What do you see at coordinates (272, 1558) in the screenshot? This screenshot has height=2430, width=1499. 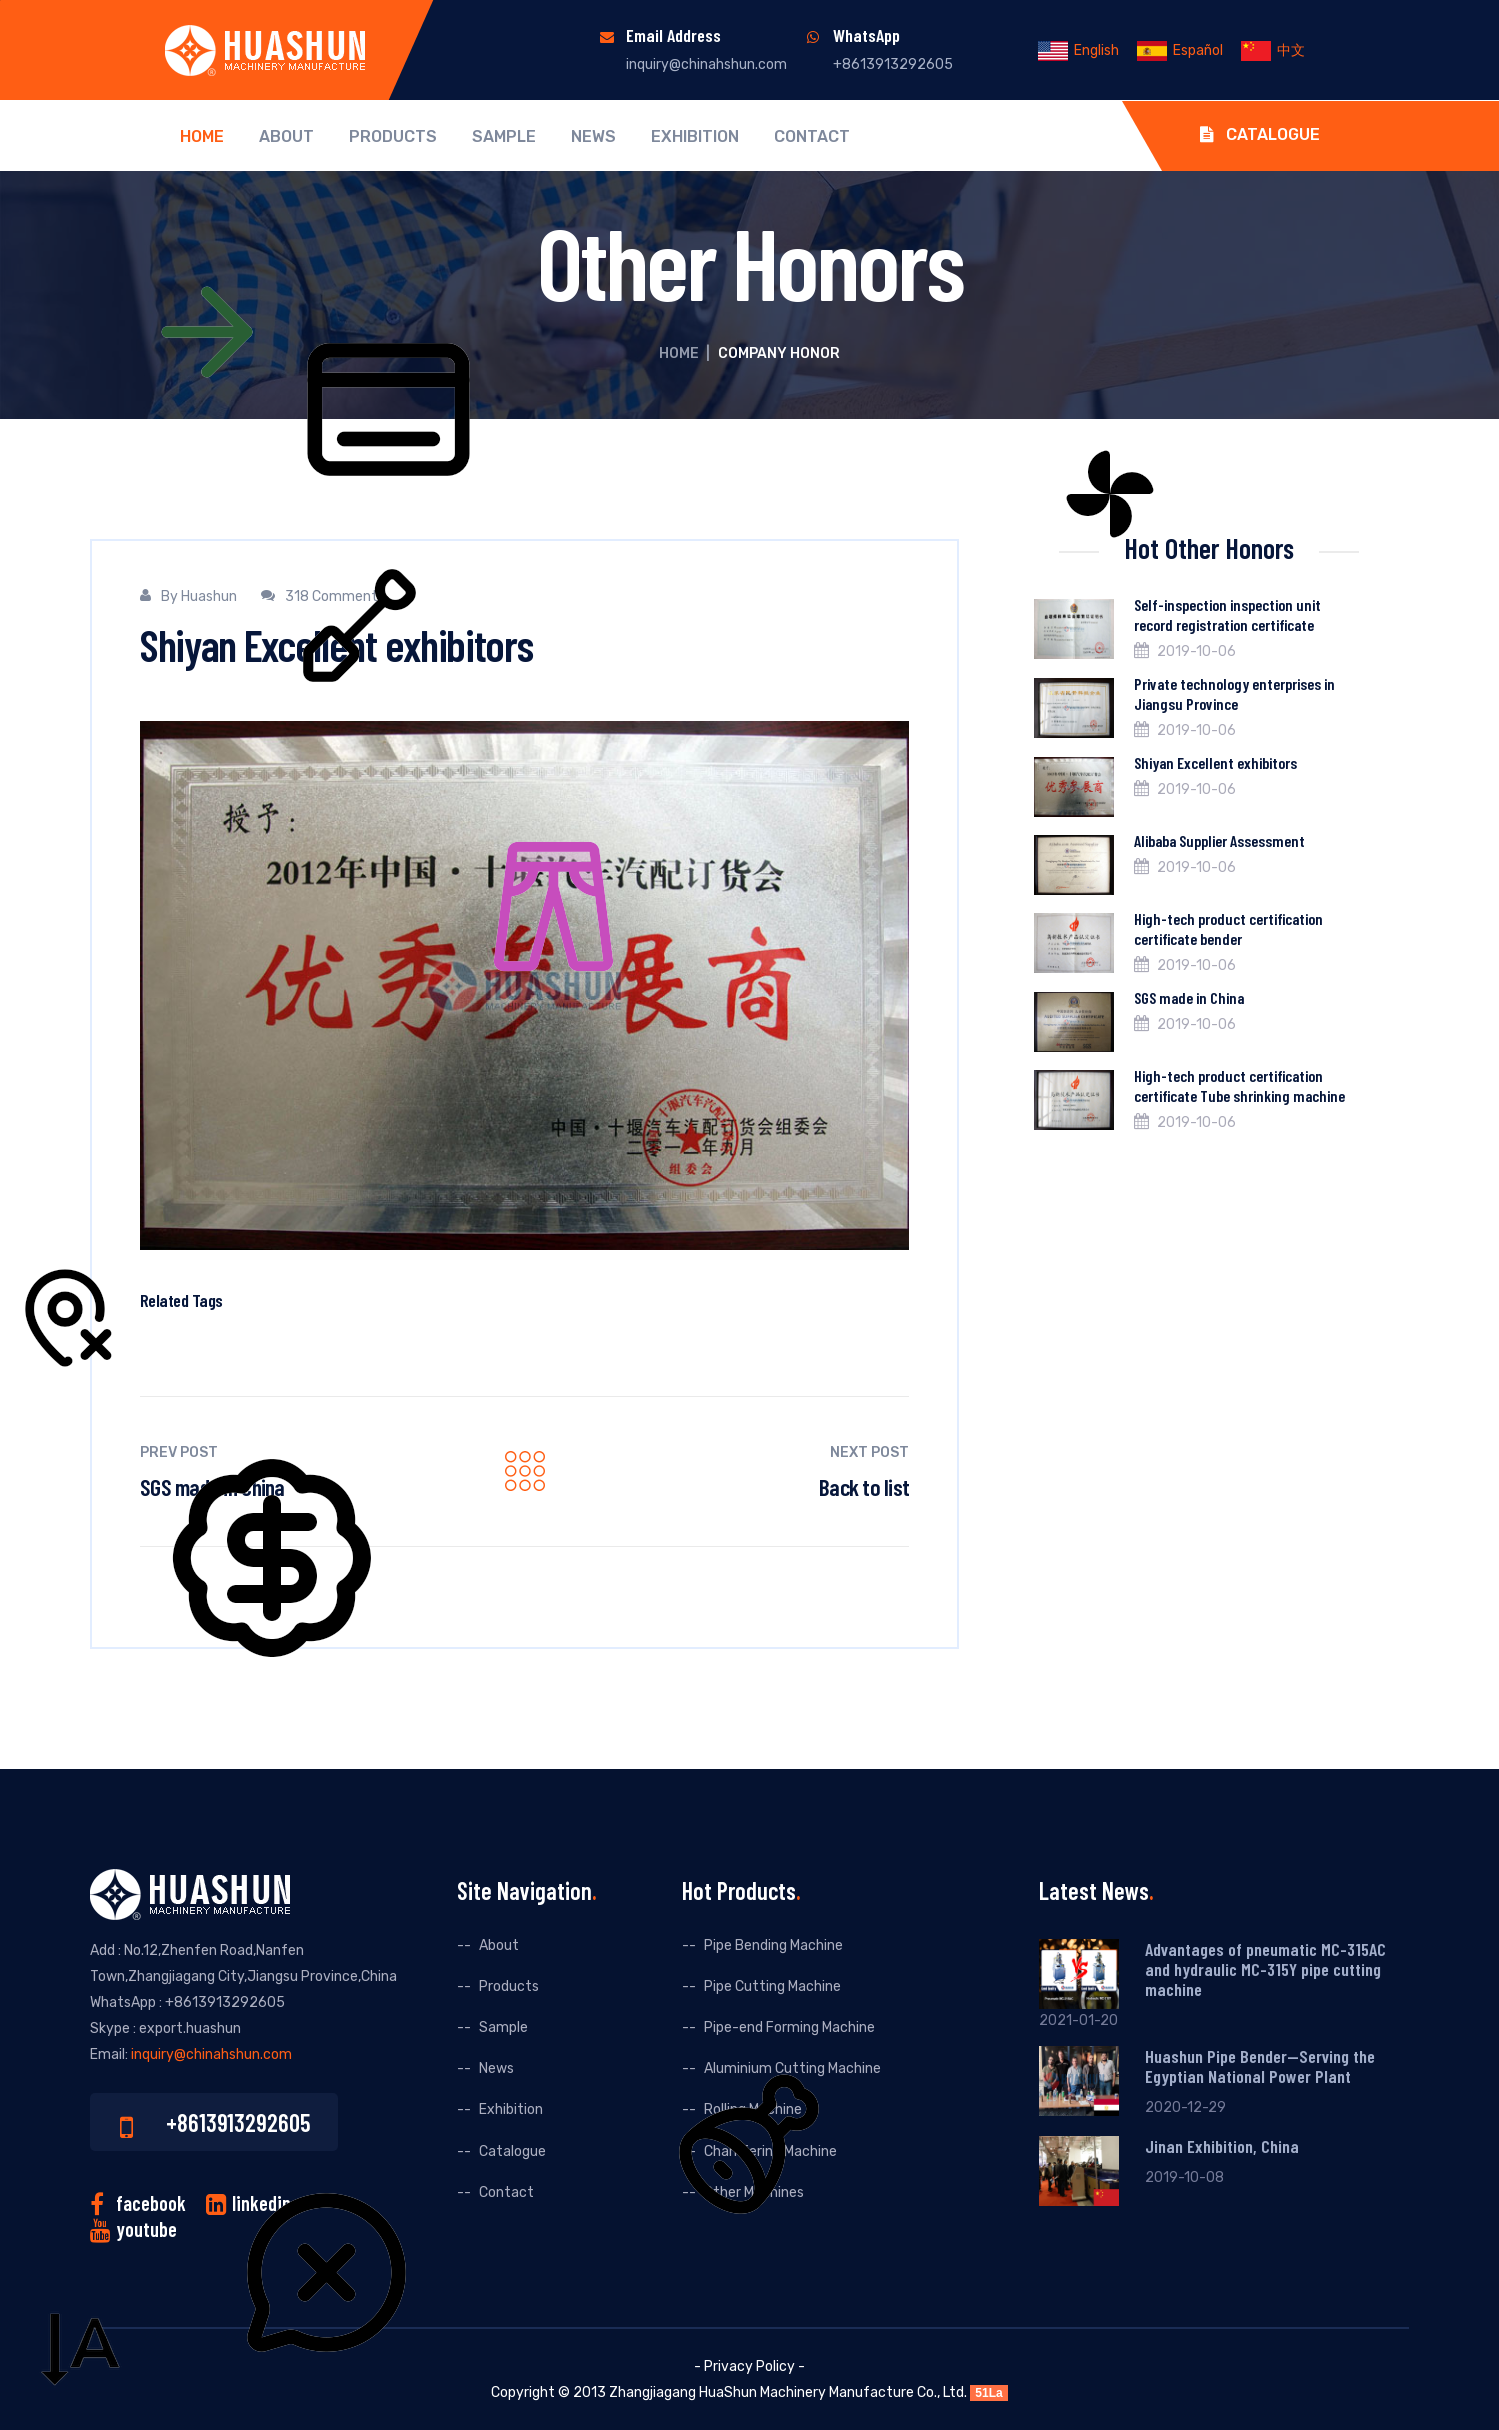 I see `view pricing or payment options` at bounding box center [272, 1558].